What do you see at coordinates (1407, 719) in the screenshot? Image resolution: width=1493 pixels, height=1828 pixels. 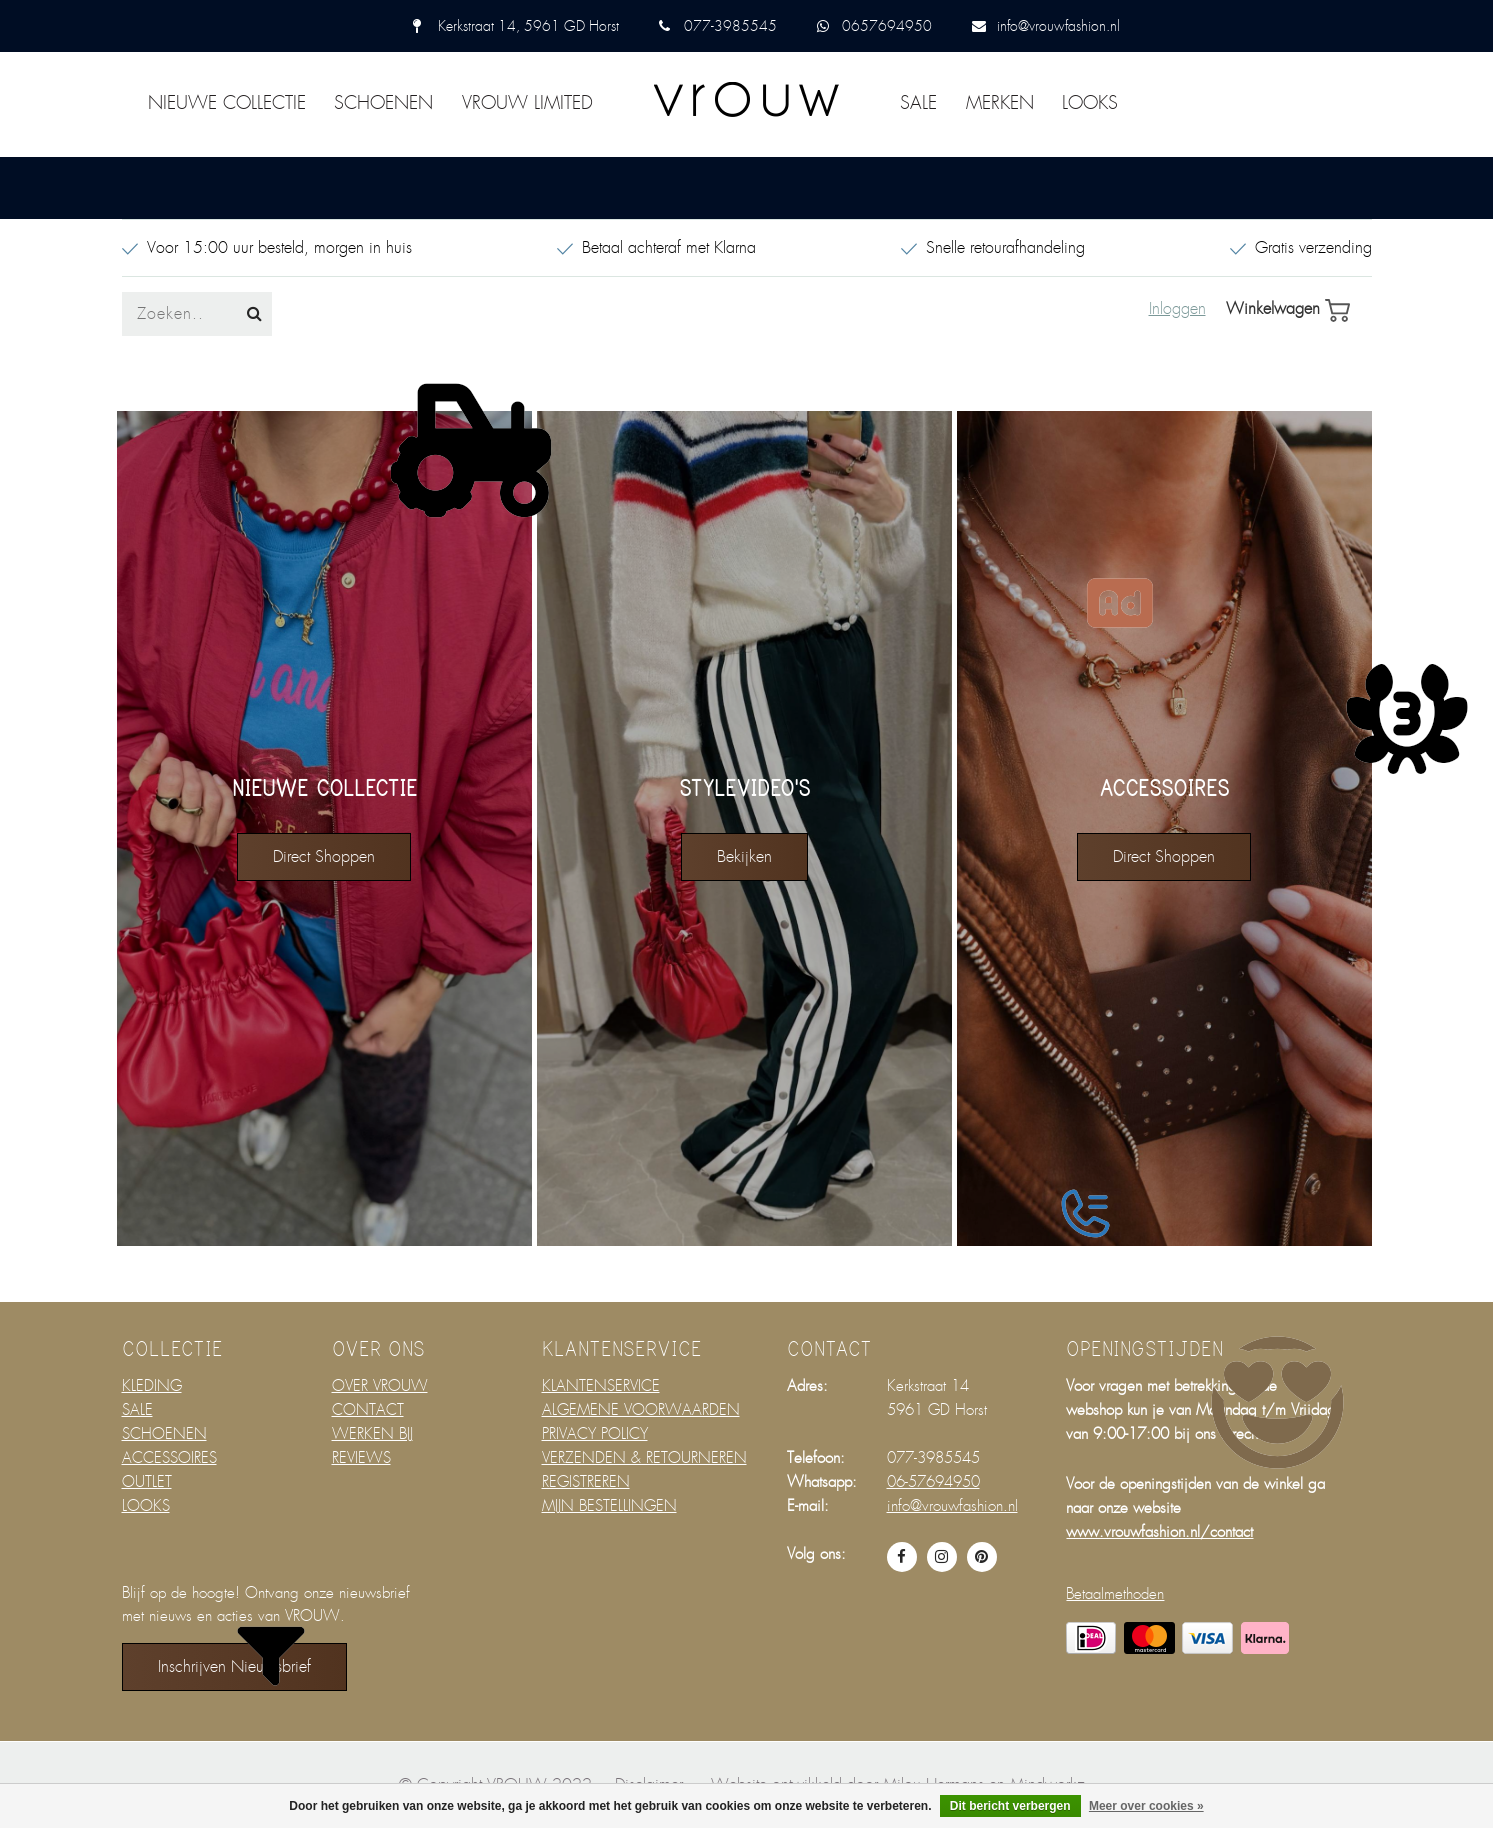 I see `indicates third place ranking or bronze medal status` at bounding box center [1407, 719].